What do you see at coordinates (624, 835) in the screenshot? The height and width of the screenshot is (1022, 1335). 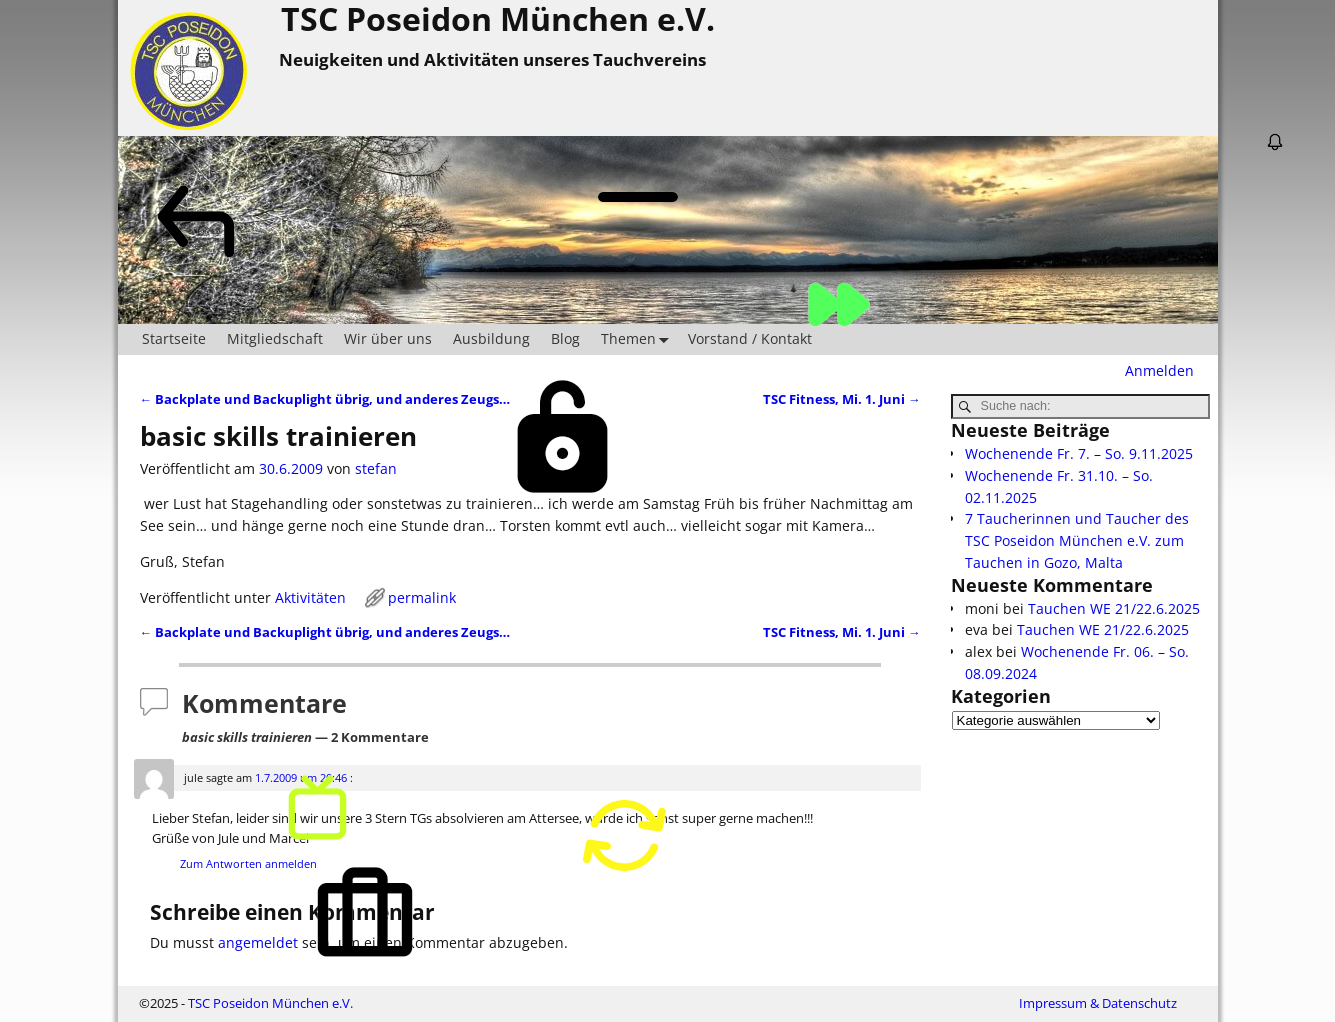 I see `sync data across devices` at bounding box center [624, 835].